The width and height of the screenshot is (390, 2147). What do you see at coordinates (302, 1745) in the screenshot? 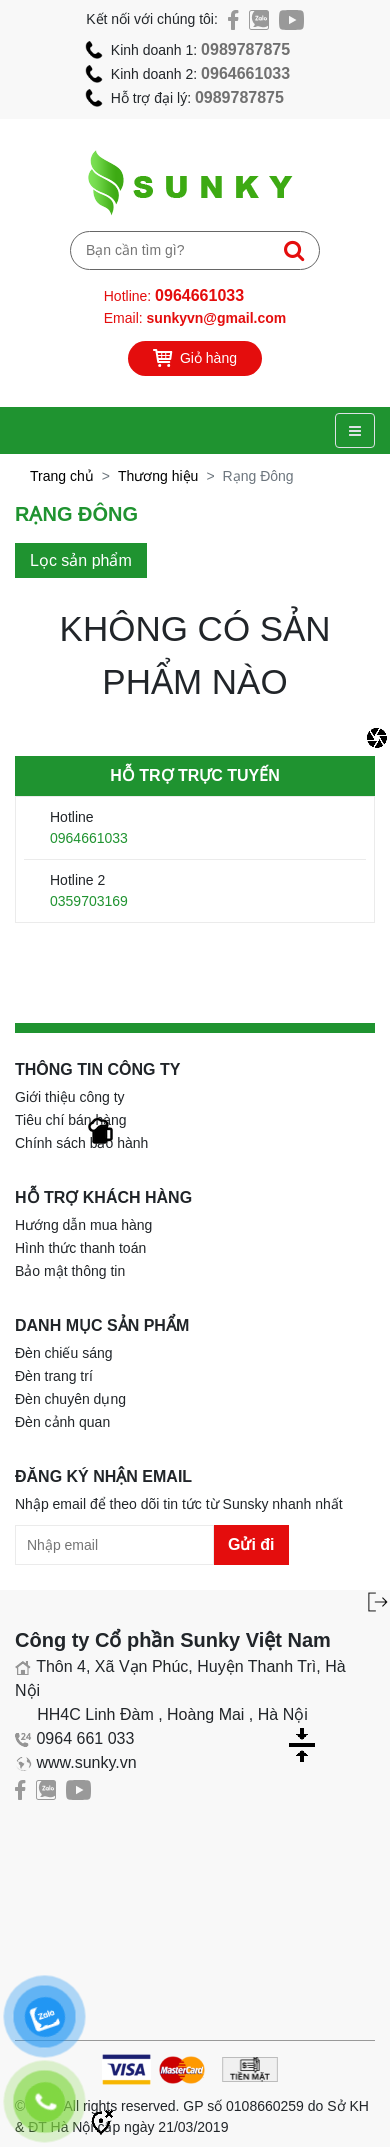
I see `vertically center align selected content` at bounding box center [302, 1745].